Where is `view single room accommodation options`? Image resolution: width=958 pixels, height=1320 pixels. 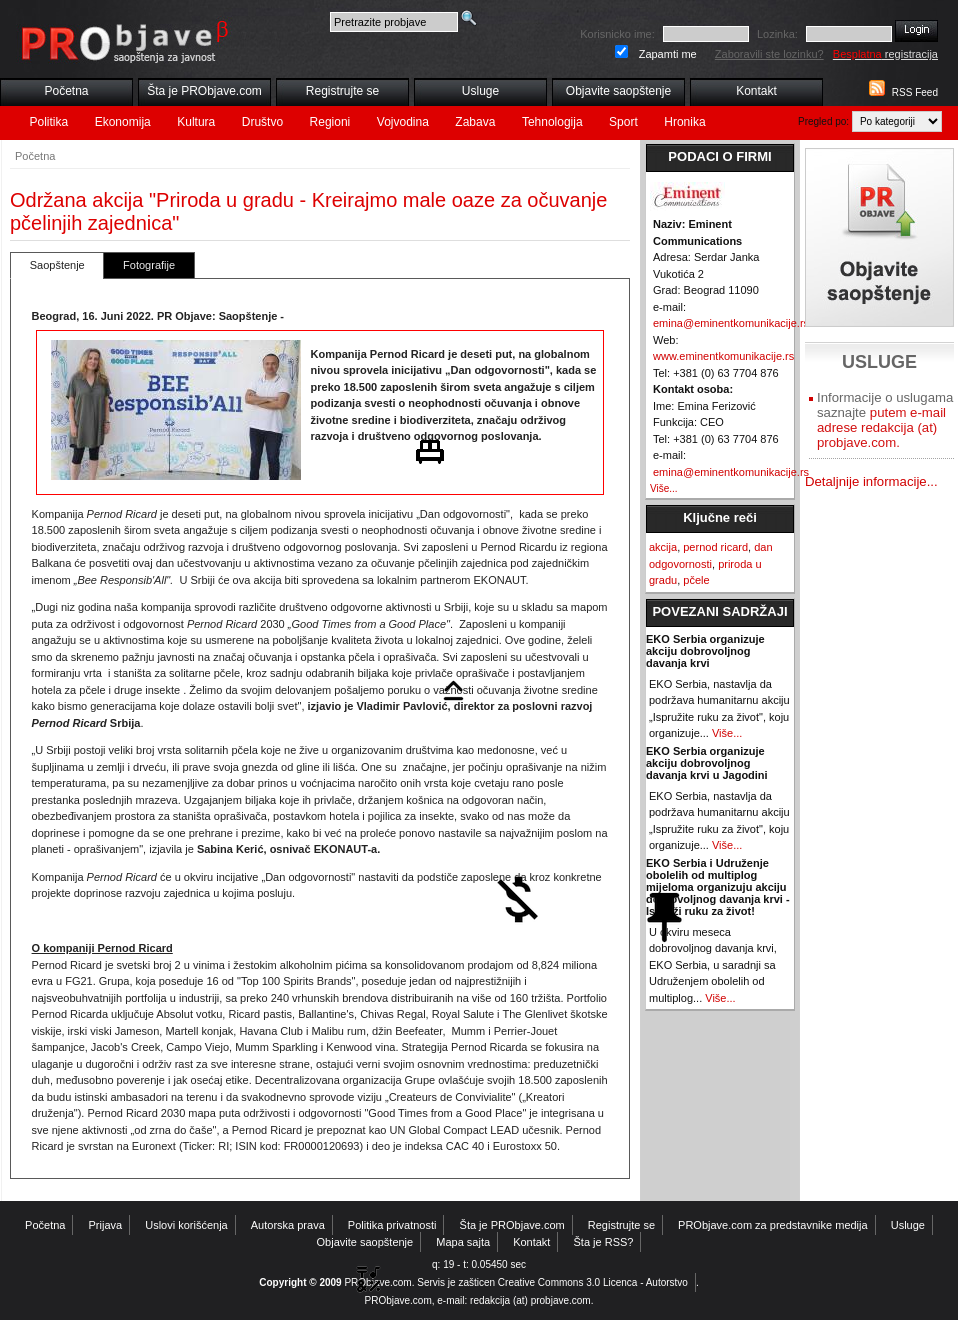
view single room accommodation options is located at coordinates (430, 452).